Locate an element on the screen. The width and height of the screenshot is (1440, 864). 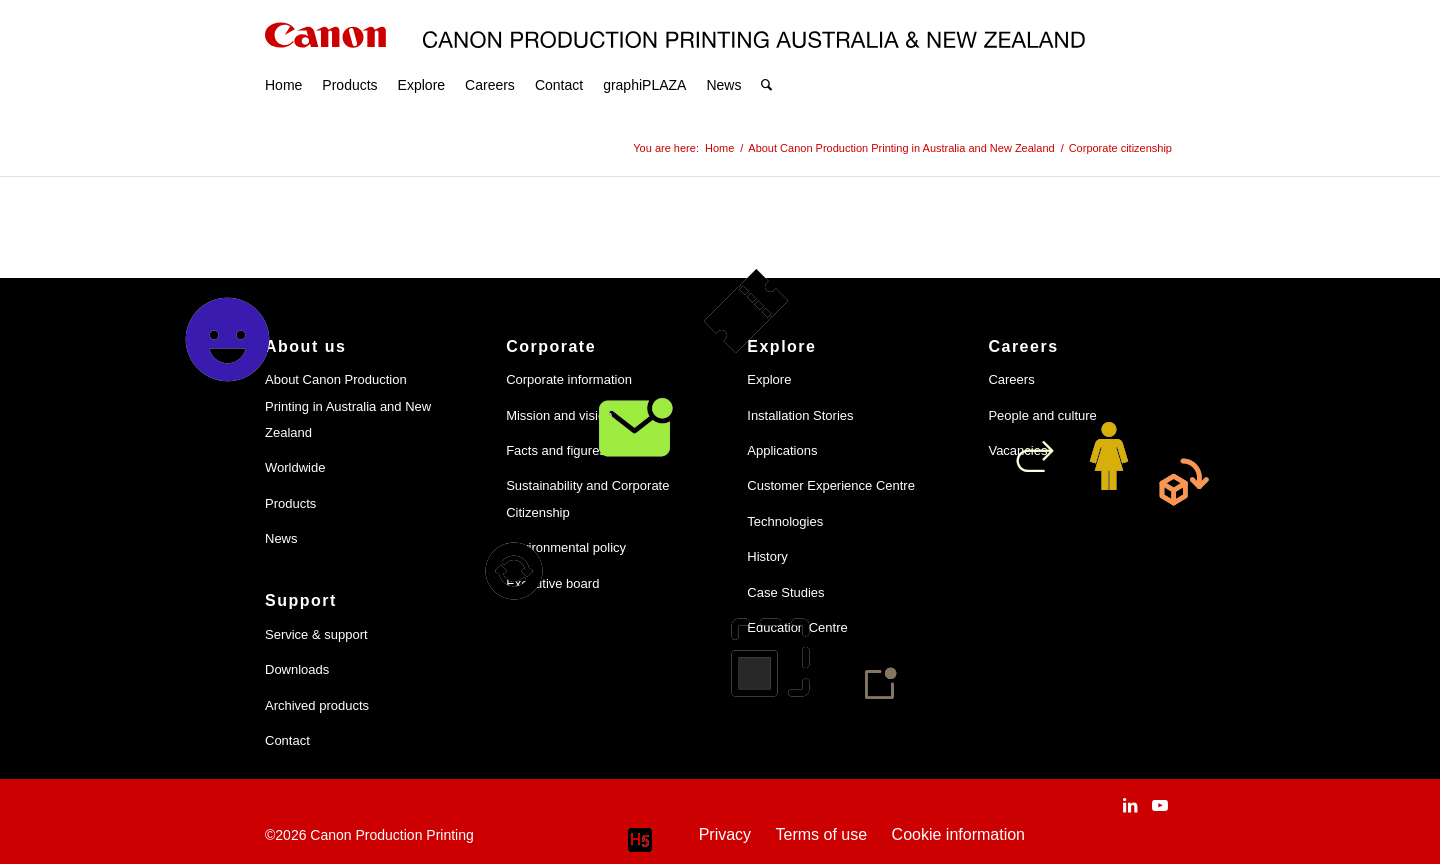
indicates new unread email is located at coordinates (634, 428).